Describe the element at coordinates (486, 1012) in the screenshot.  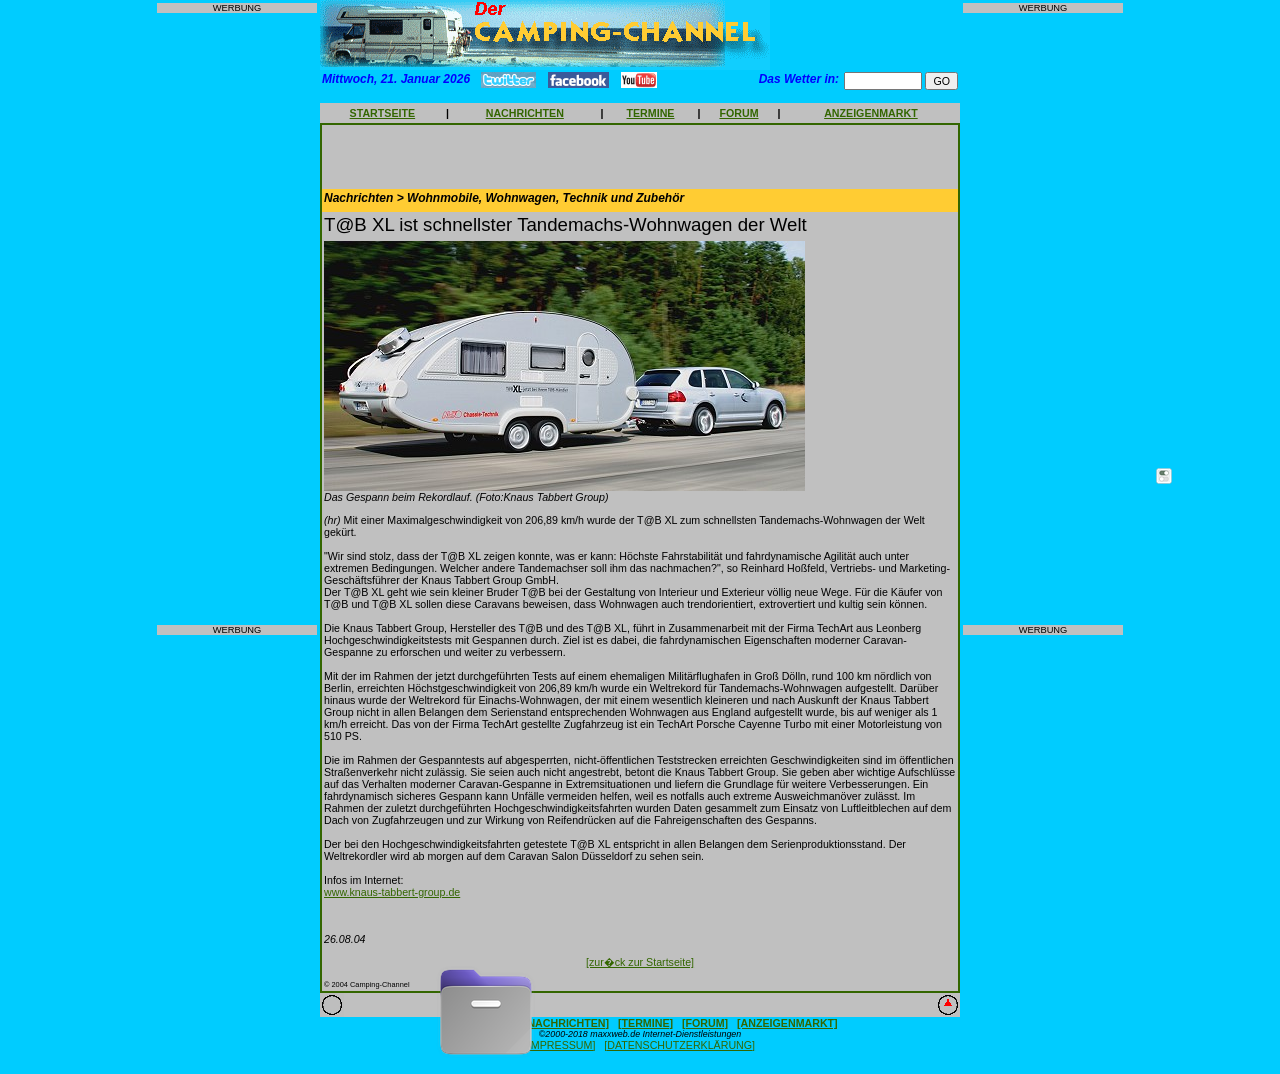
I see `open the nautilus file manager` at that location.